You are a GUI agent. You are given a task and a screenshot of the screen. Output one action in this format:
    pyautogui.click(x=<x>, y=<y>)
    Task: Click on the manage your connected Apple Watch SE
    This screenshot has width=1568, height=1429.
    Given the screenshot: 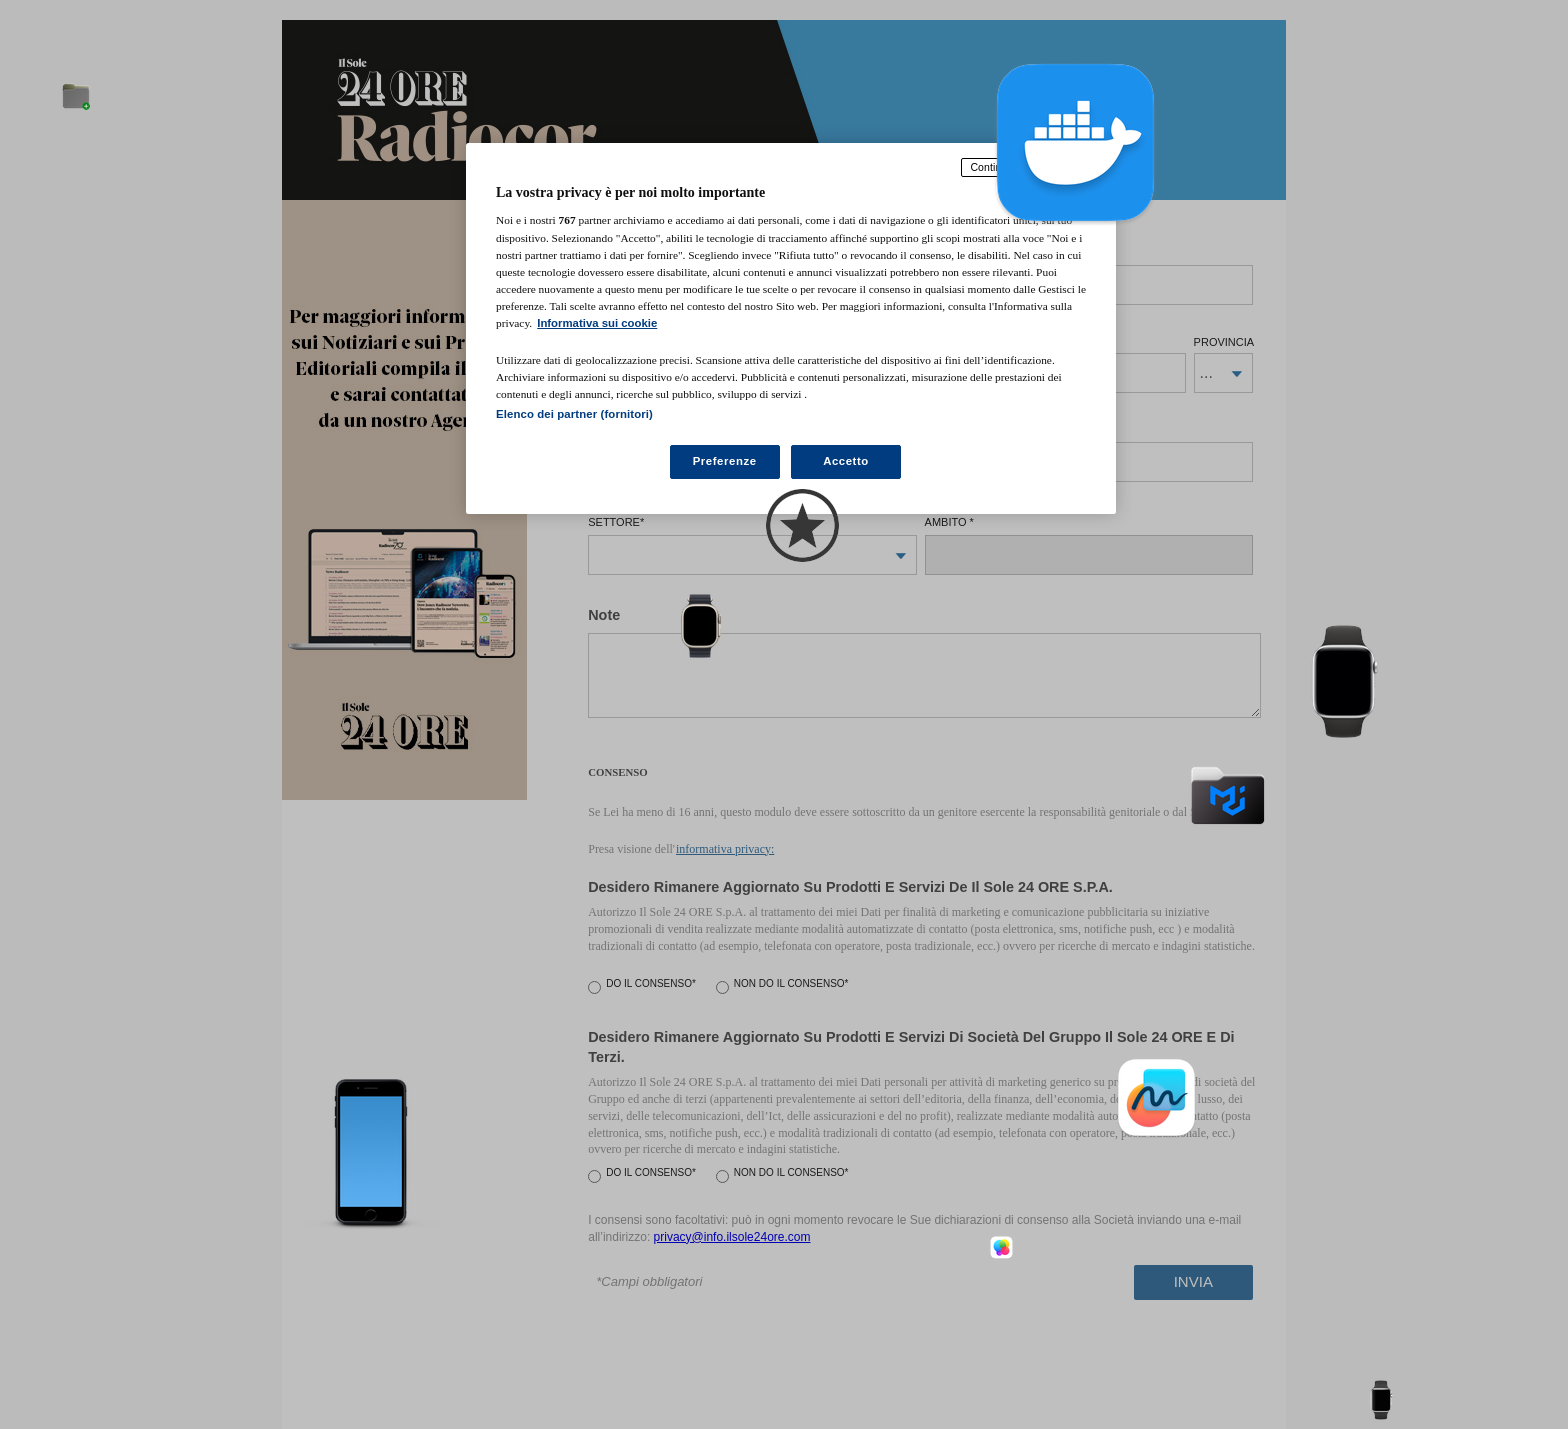 What is the action you would take?
    pyautogui.click(x=1343, y=681)
    